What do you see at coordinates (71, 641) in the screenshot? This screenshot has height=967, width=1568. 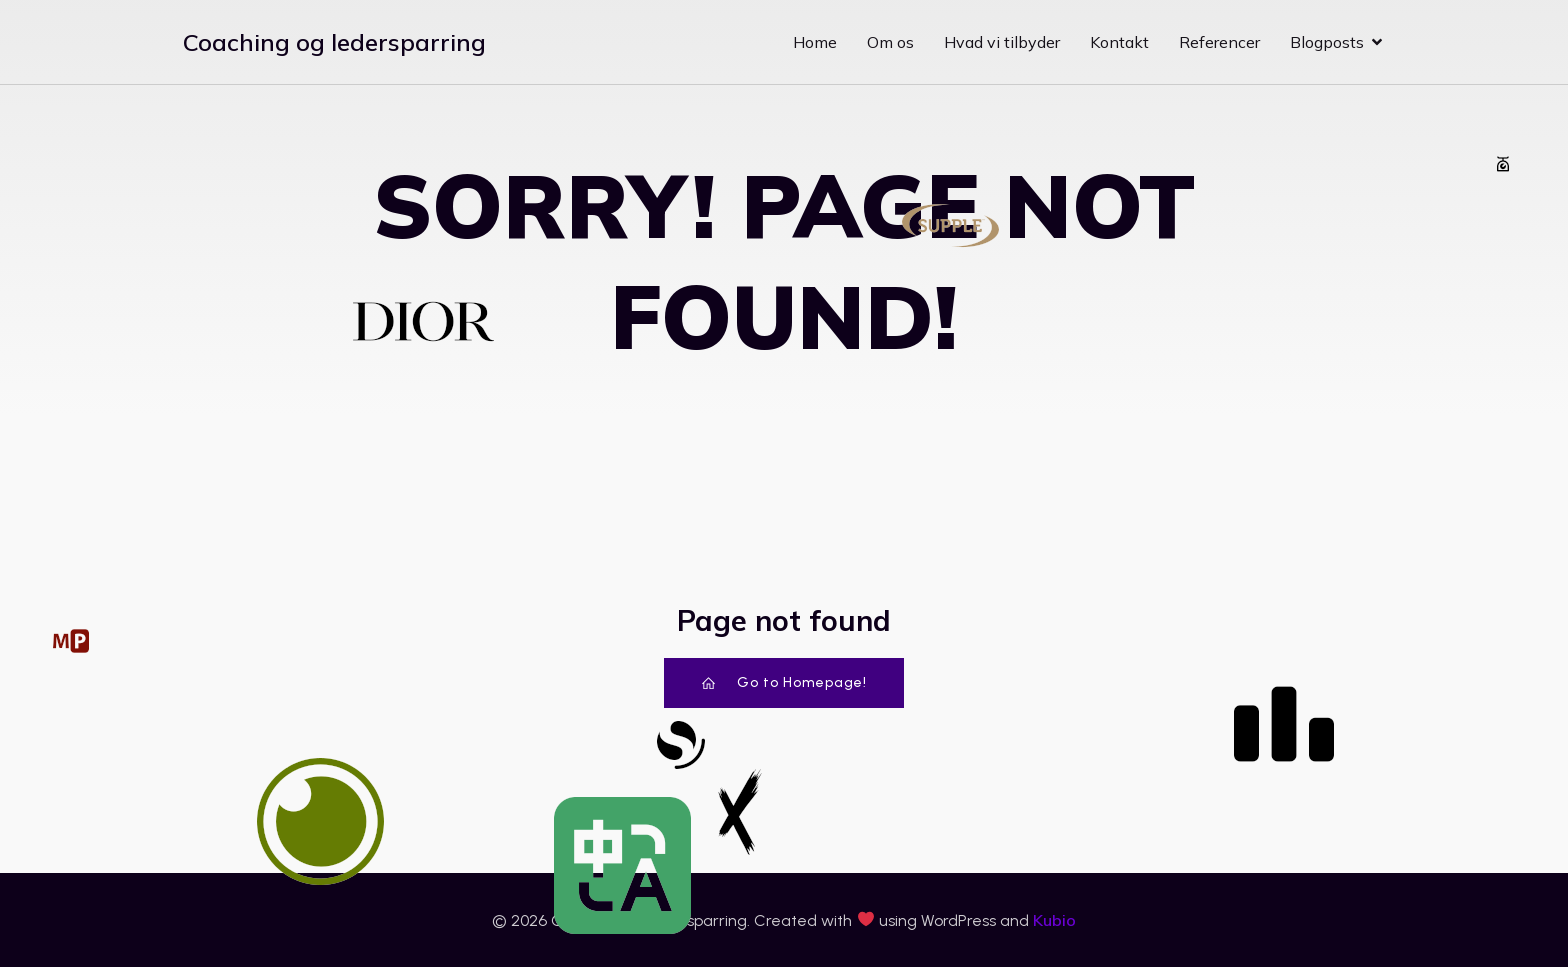 I see `macports package manager logo` at bounding box center [71, 641].